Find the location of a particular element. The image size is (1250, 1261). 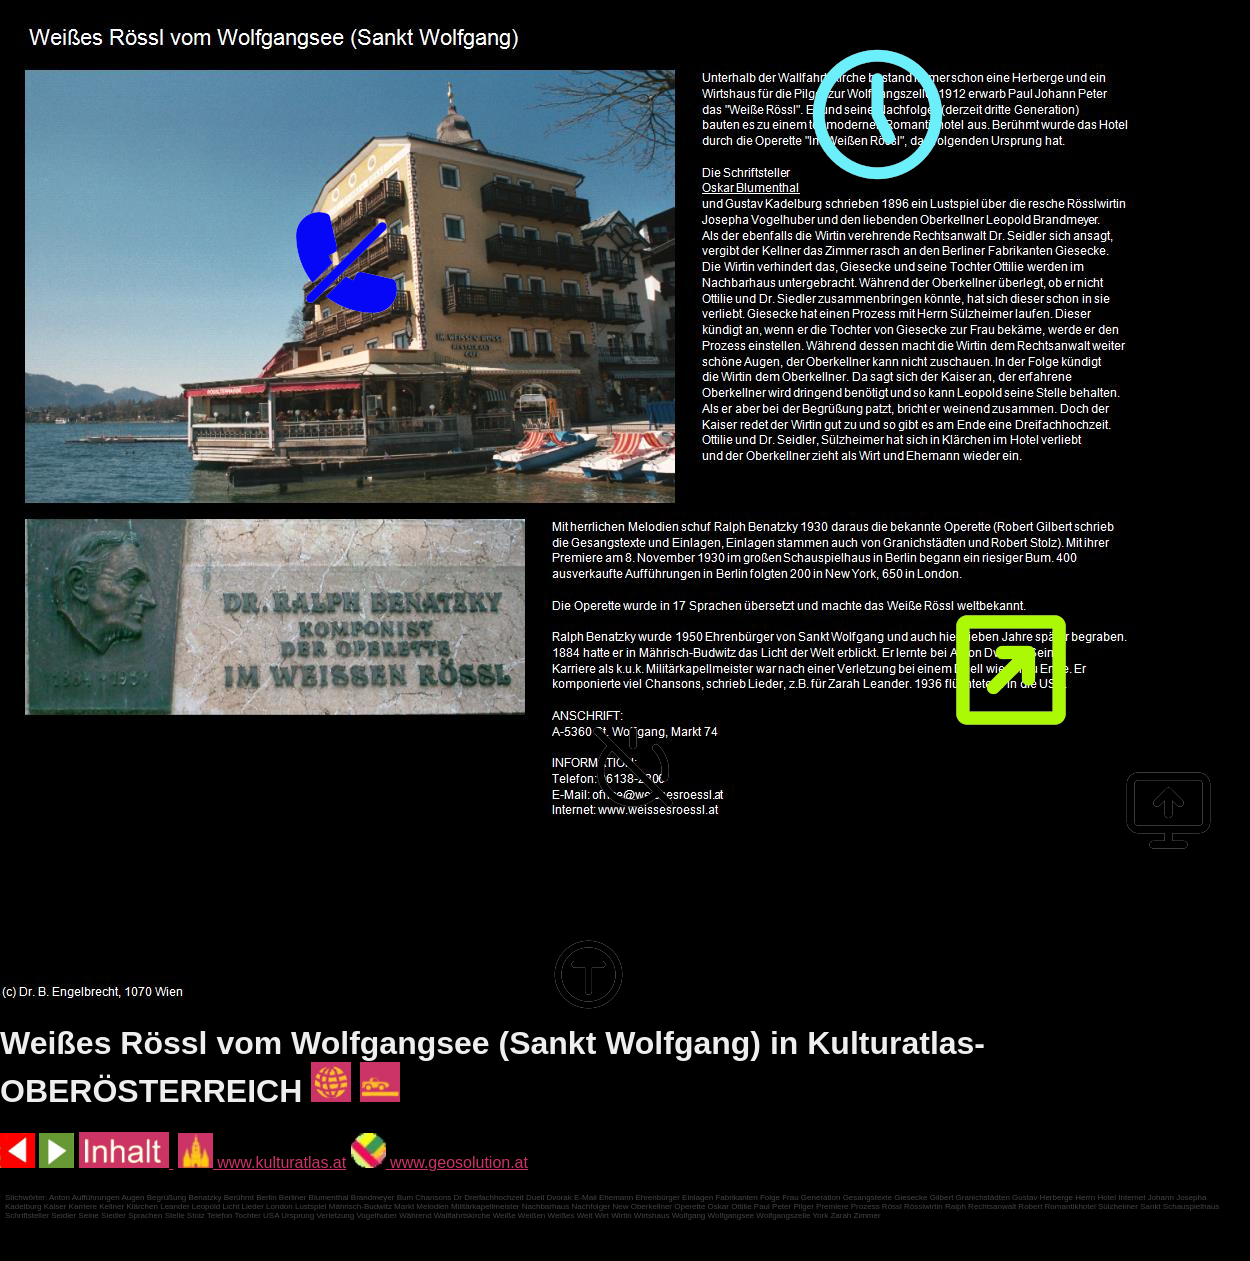

visit thingiverse for 3D printable models is located at coordinates (588, 974).